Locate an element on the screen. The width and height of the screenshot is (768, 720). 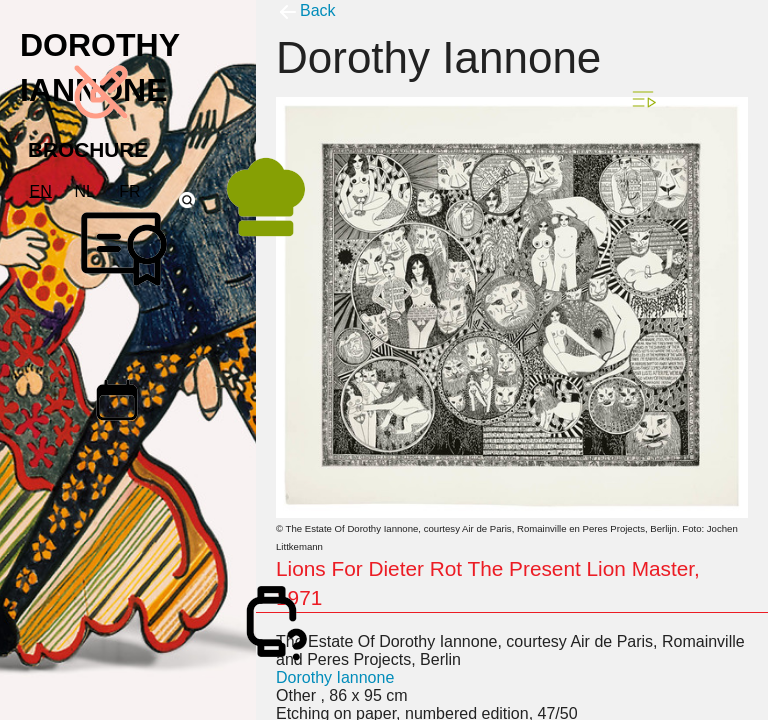
view certification or credentials is located at coordinates (121, 246).